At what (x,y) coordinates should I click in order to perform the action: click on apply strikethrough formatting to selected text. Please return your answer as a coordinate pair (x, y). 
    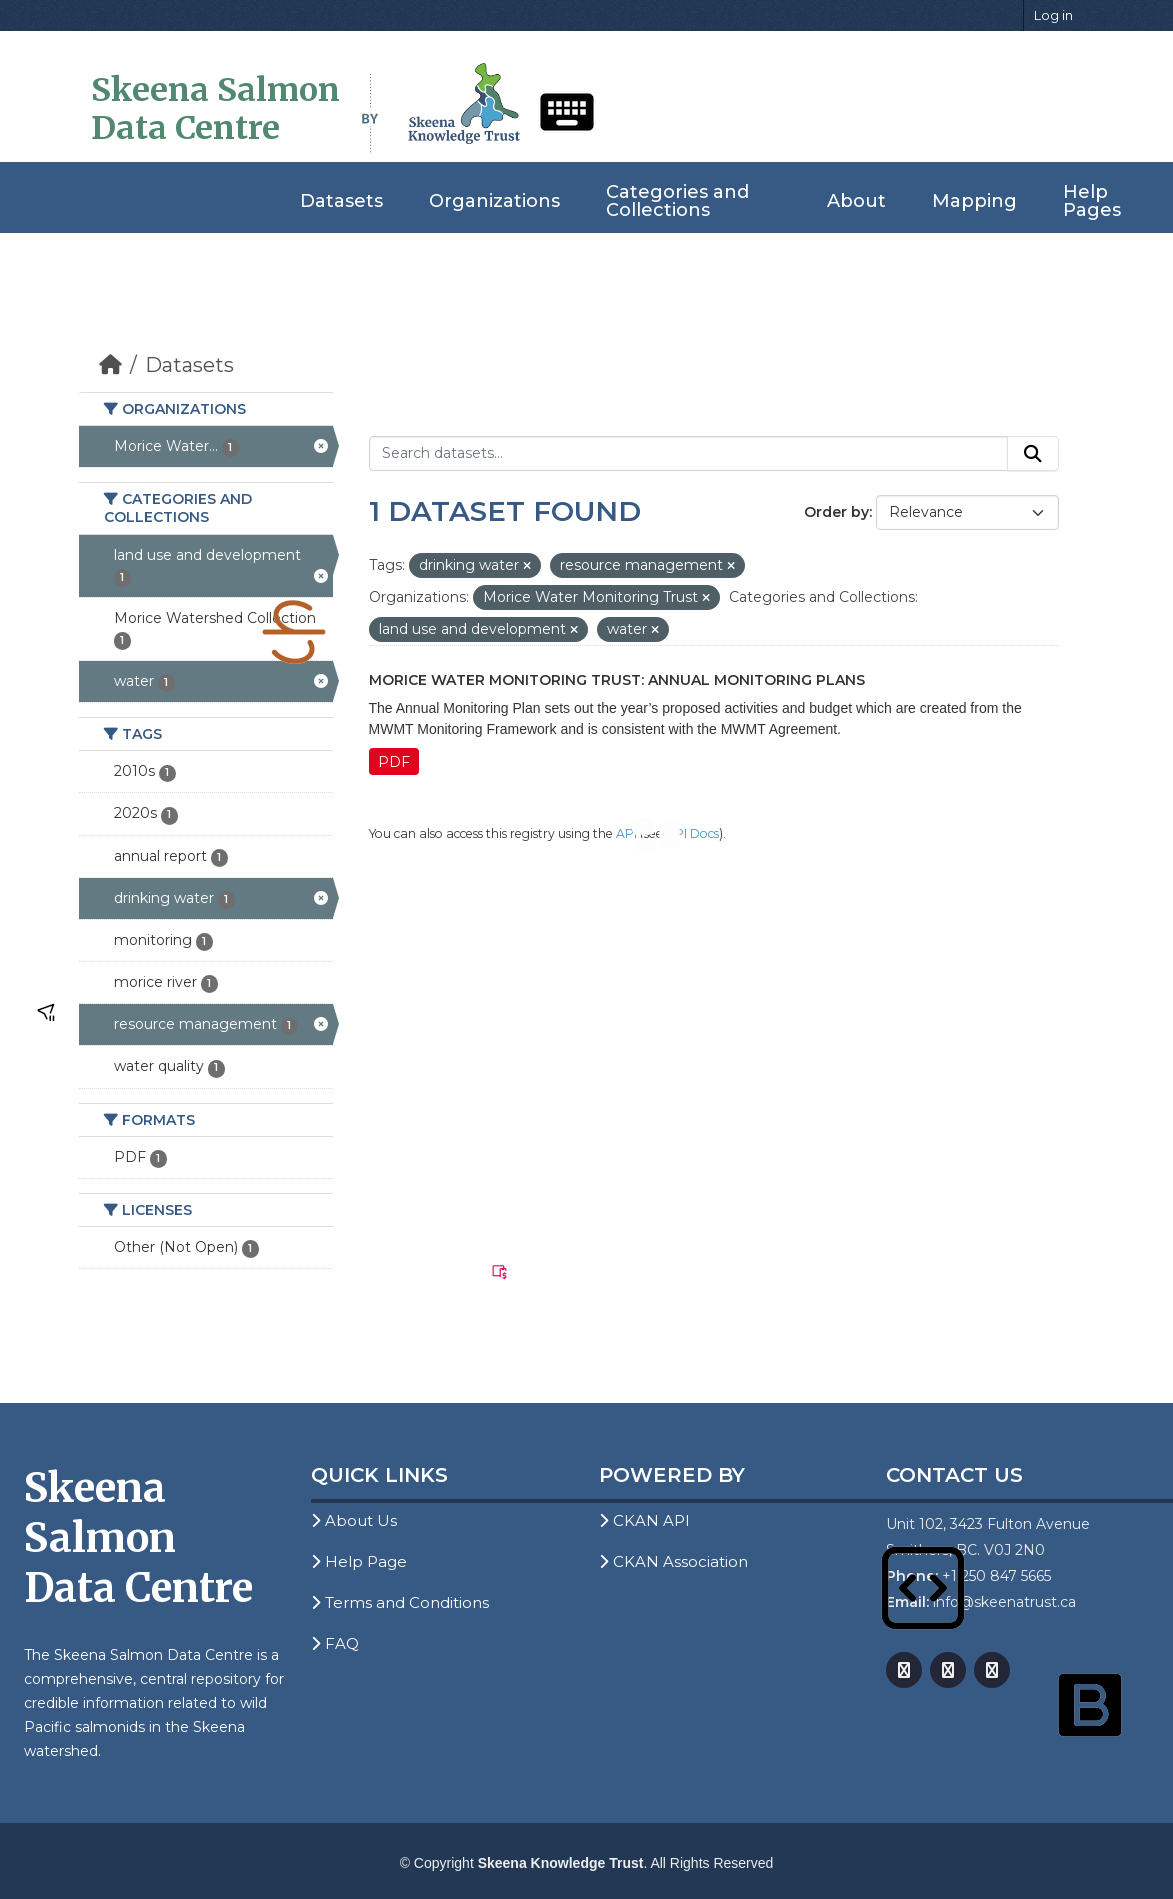
    Looking at the image, I should click on (294, 632).